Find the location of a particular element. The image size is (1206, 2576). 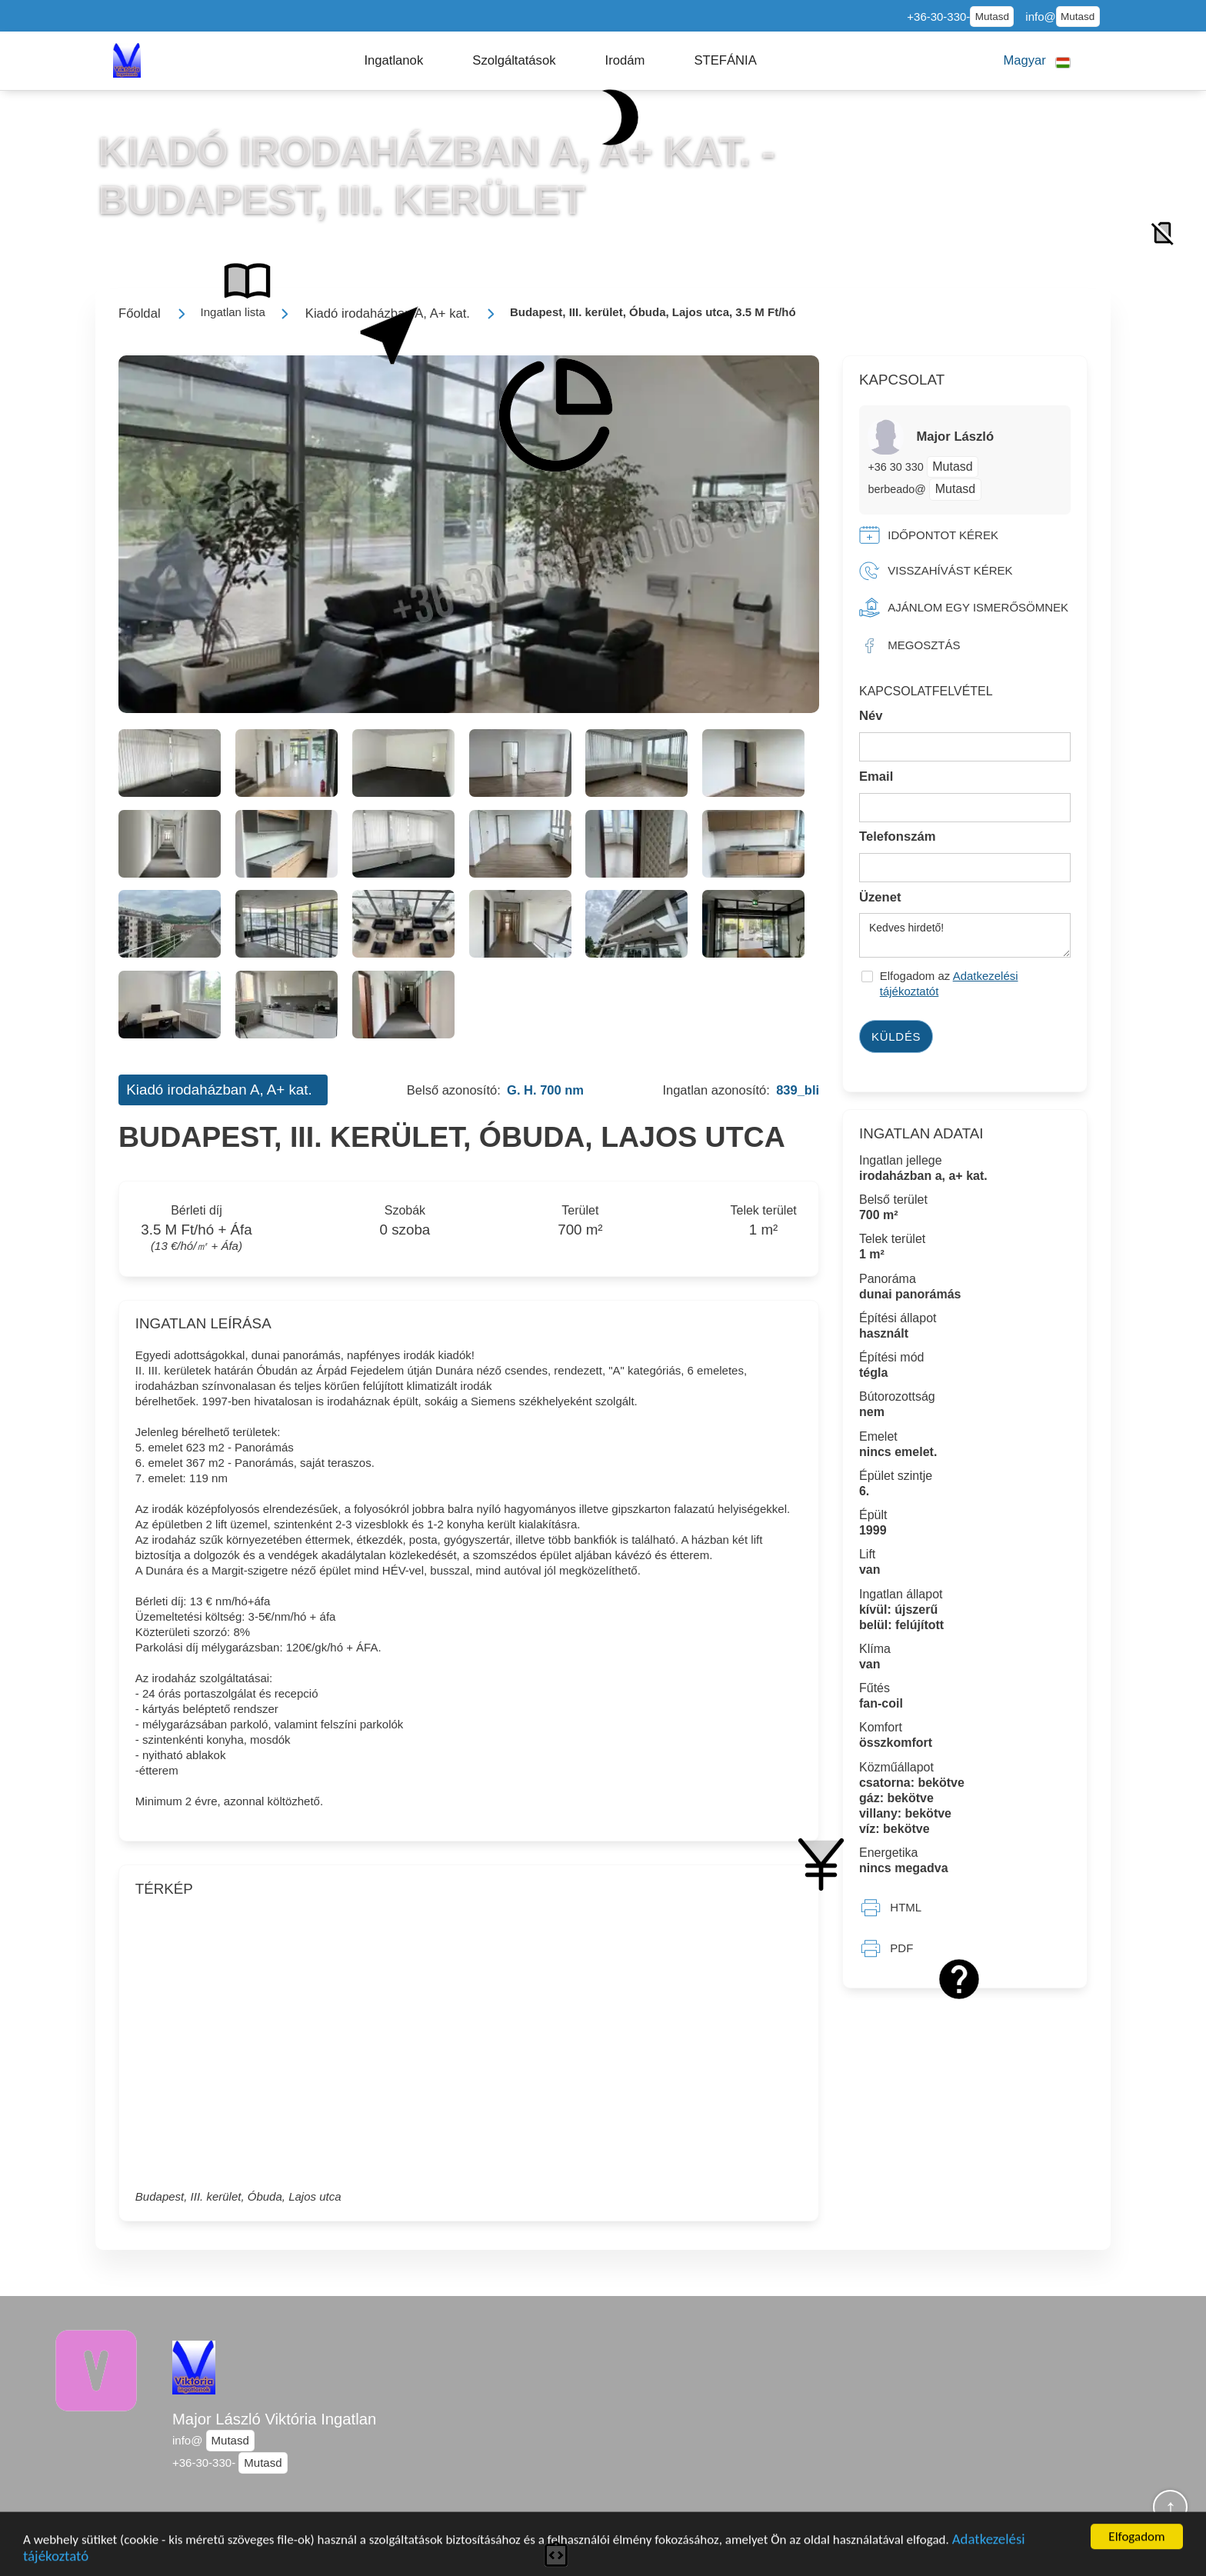

indicates no sim card detected is located at coordinates (1162, 232).